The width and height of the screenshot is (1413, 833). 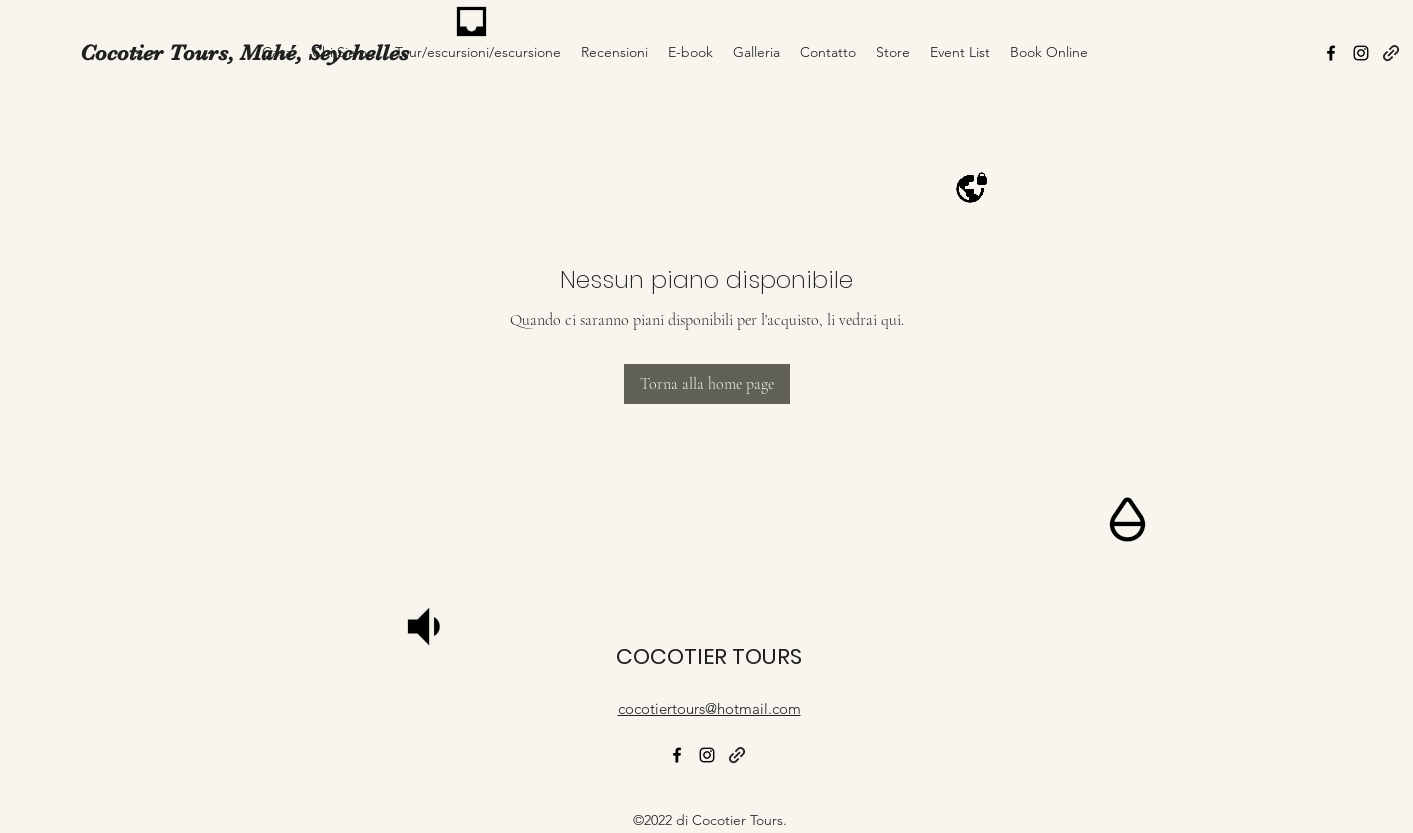 What do you see at coordinates (424, 626) in the screenshot?
I see `decrease audio volume` at bounding box center [424, 626].